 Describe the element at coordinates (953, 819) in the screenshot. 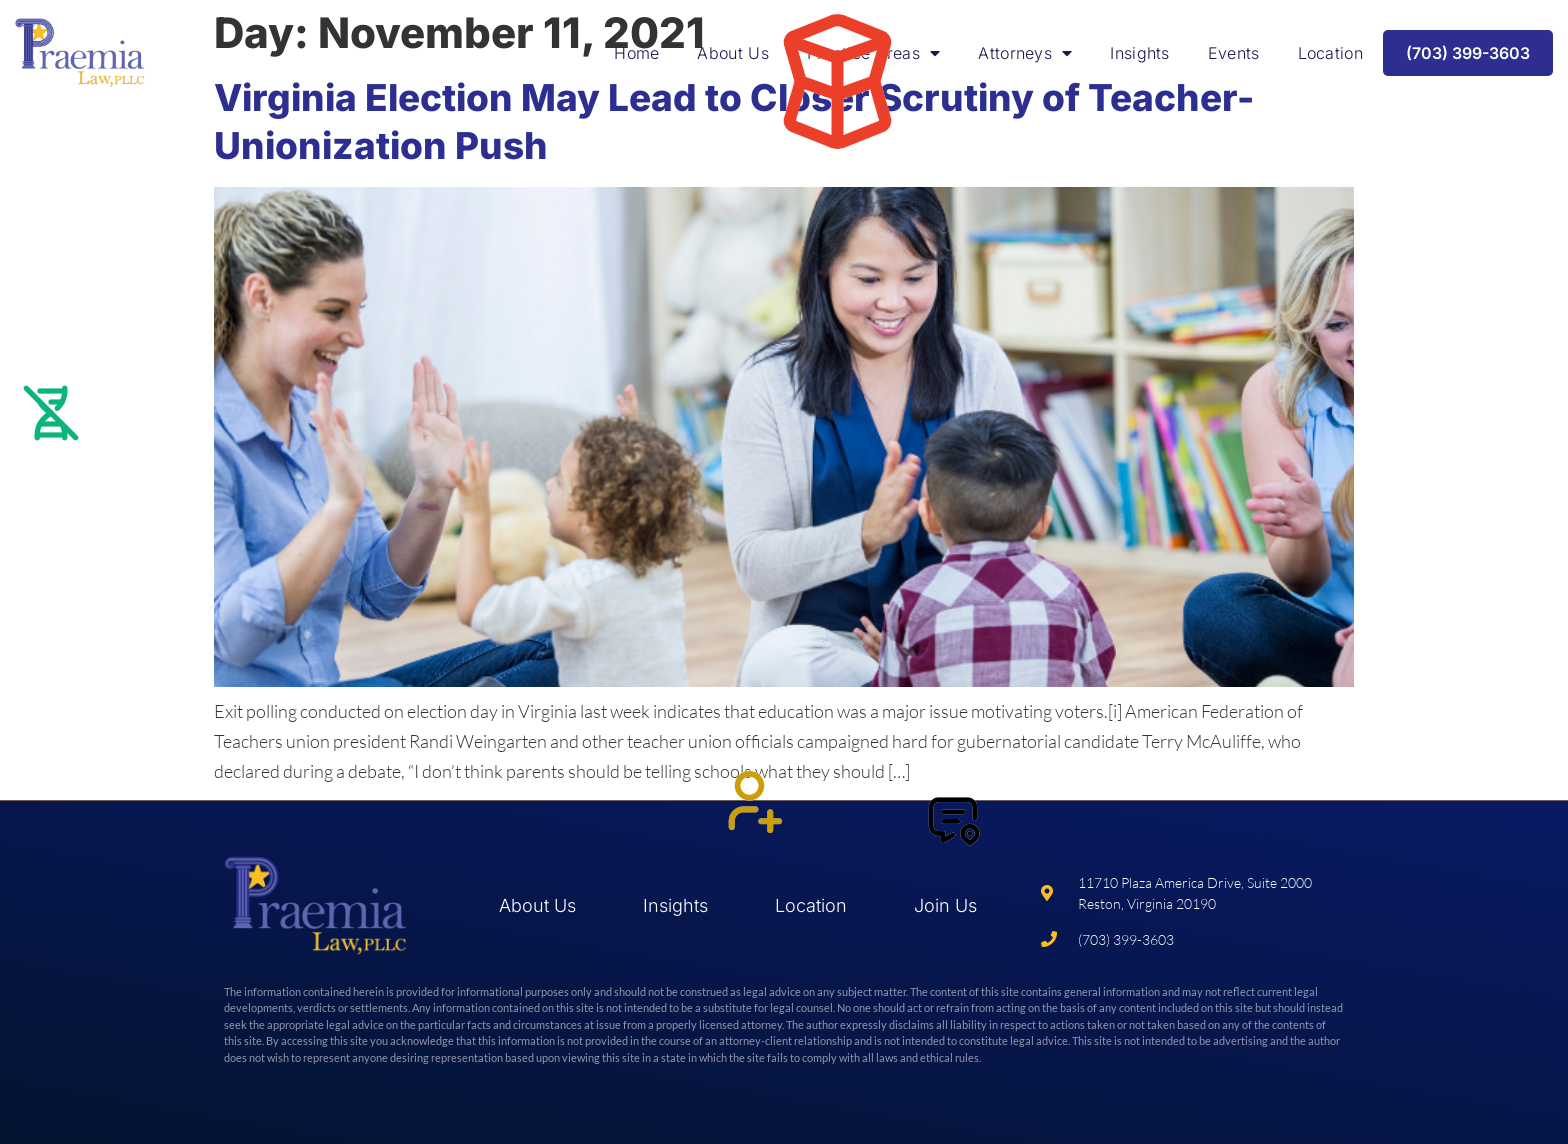

I see `pin a message to a specific location` at that location.